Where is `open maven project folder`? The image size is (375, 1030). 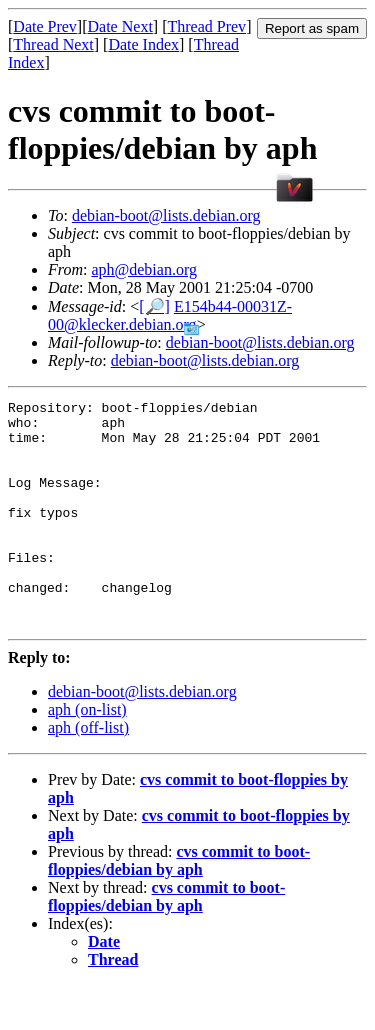
open maven project folder is located at coordinates (294, 188).